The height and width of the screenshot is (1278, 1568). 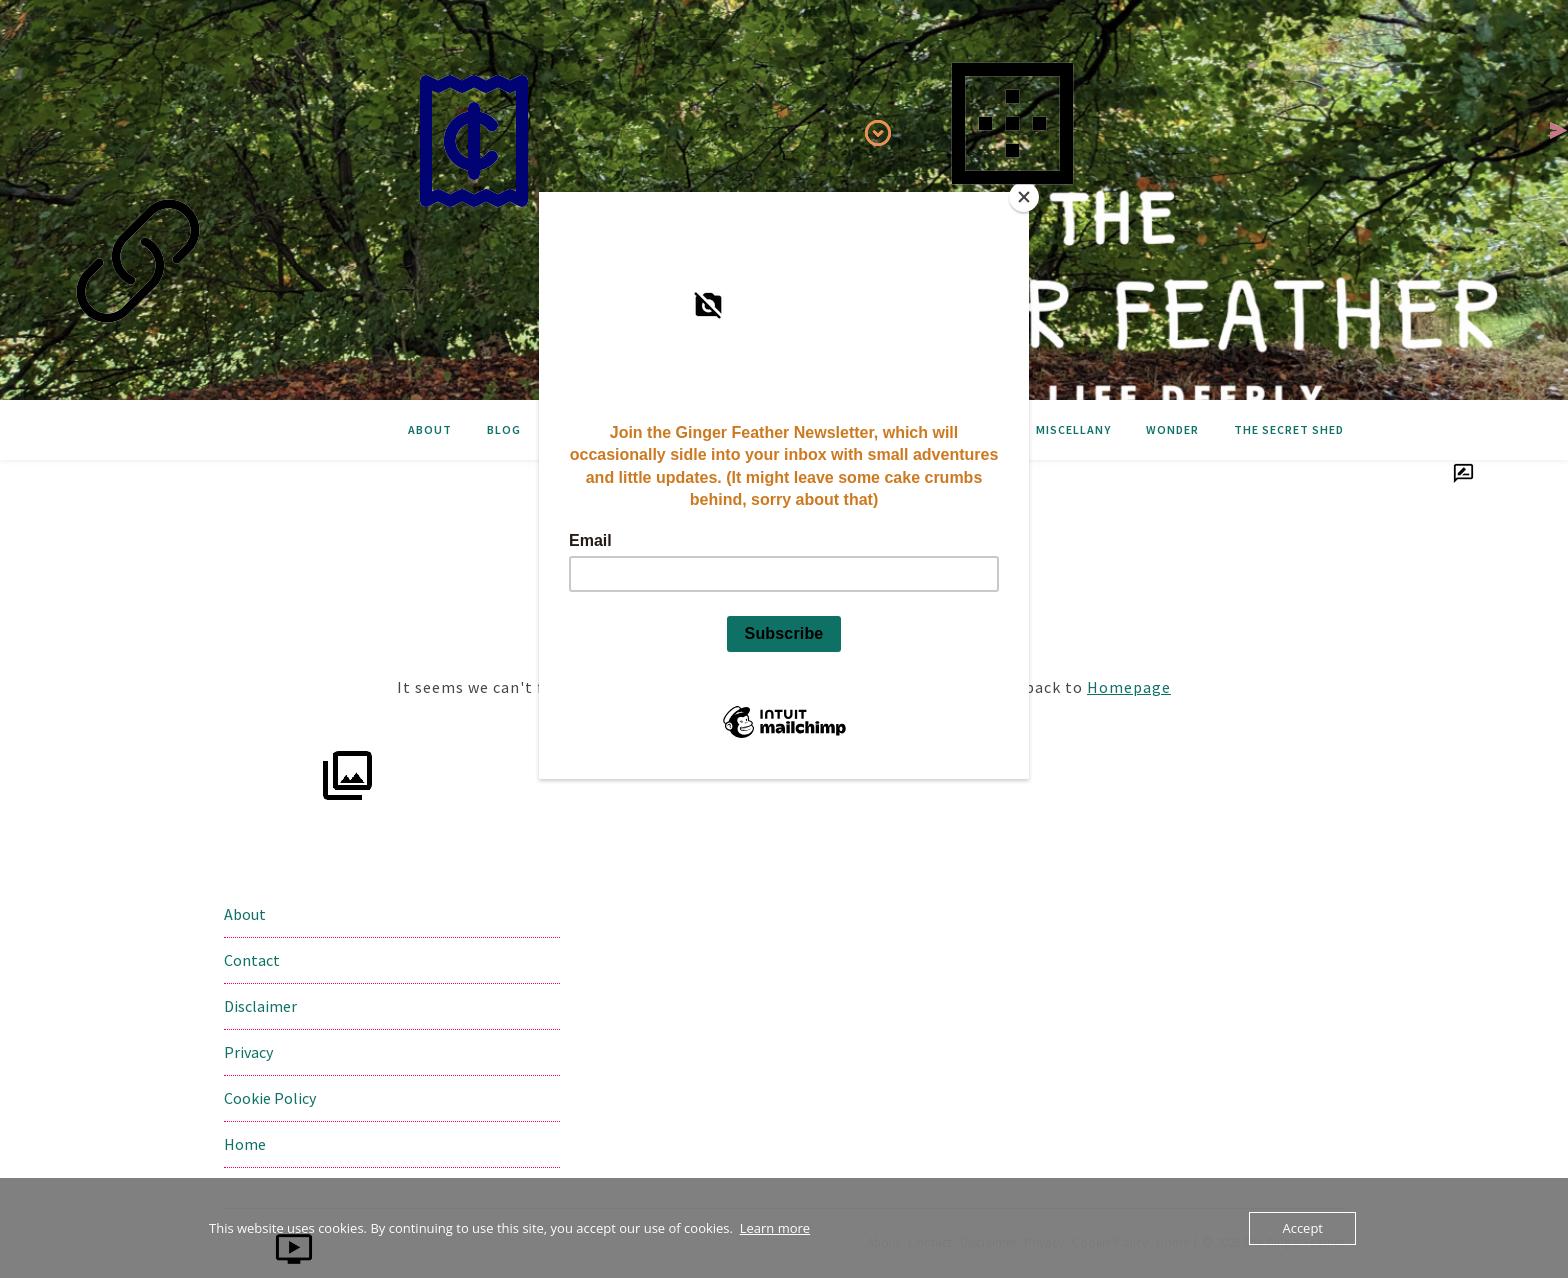 I want to click on expand dropdown menu or section, so click(x=878, y=133).